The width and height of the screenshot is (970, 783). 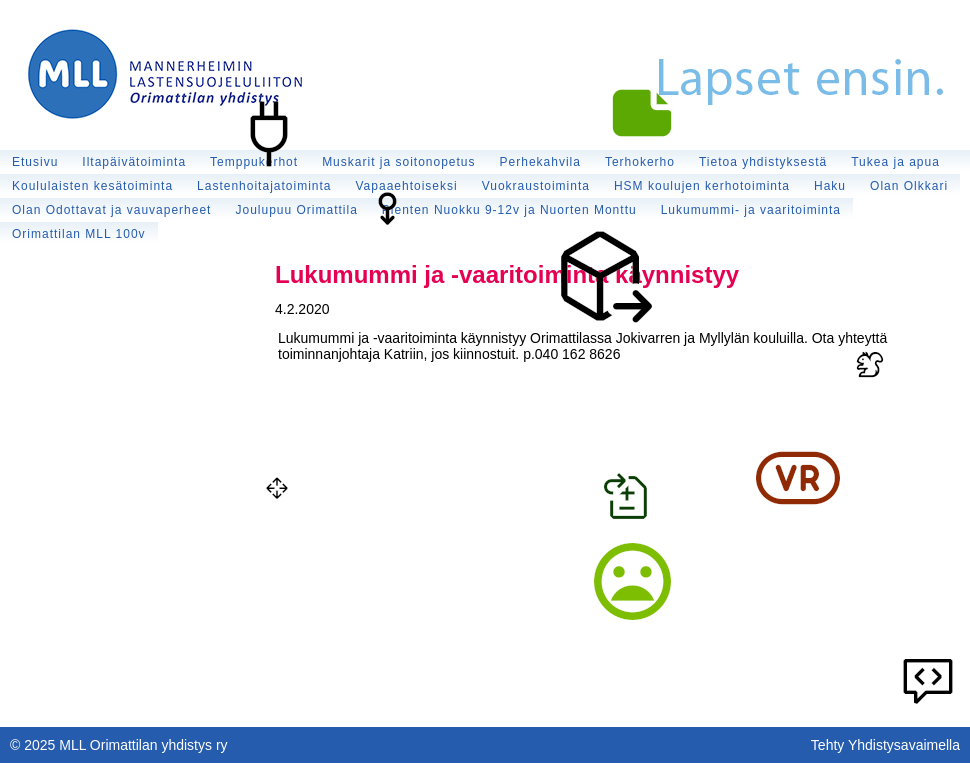 What do you see at coordinates (387, 208) in the screenshot?
I see `swipe down gesture indicator` at bounding box center [387, 208].